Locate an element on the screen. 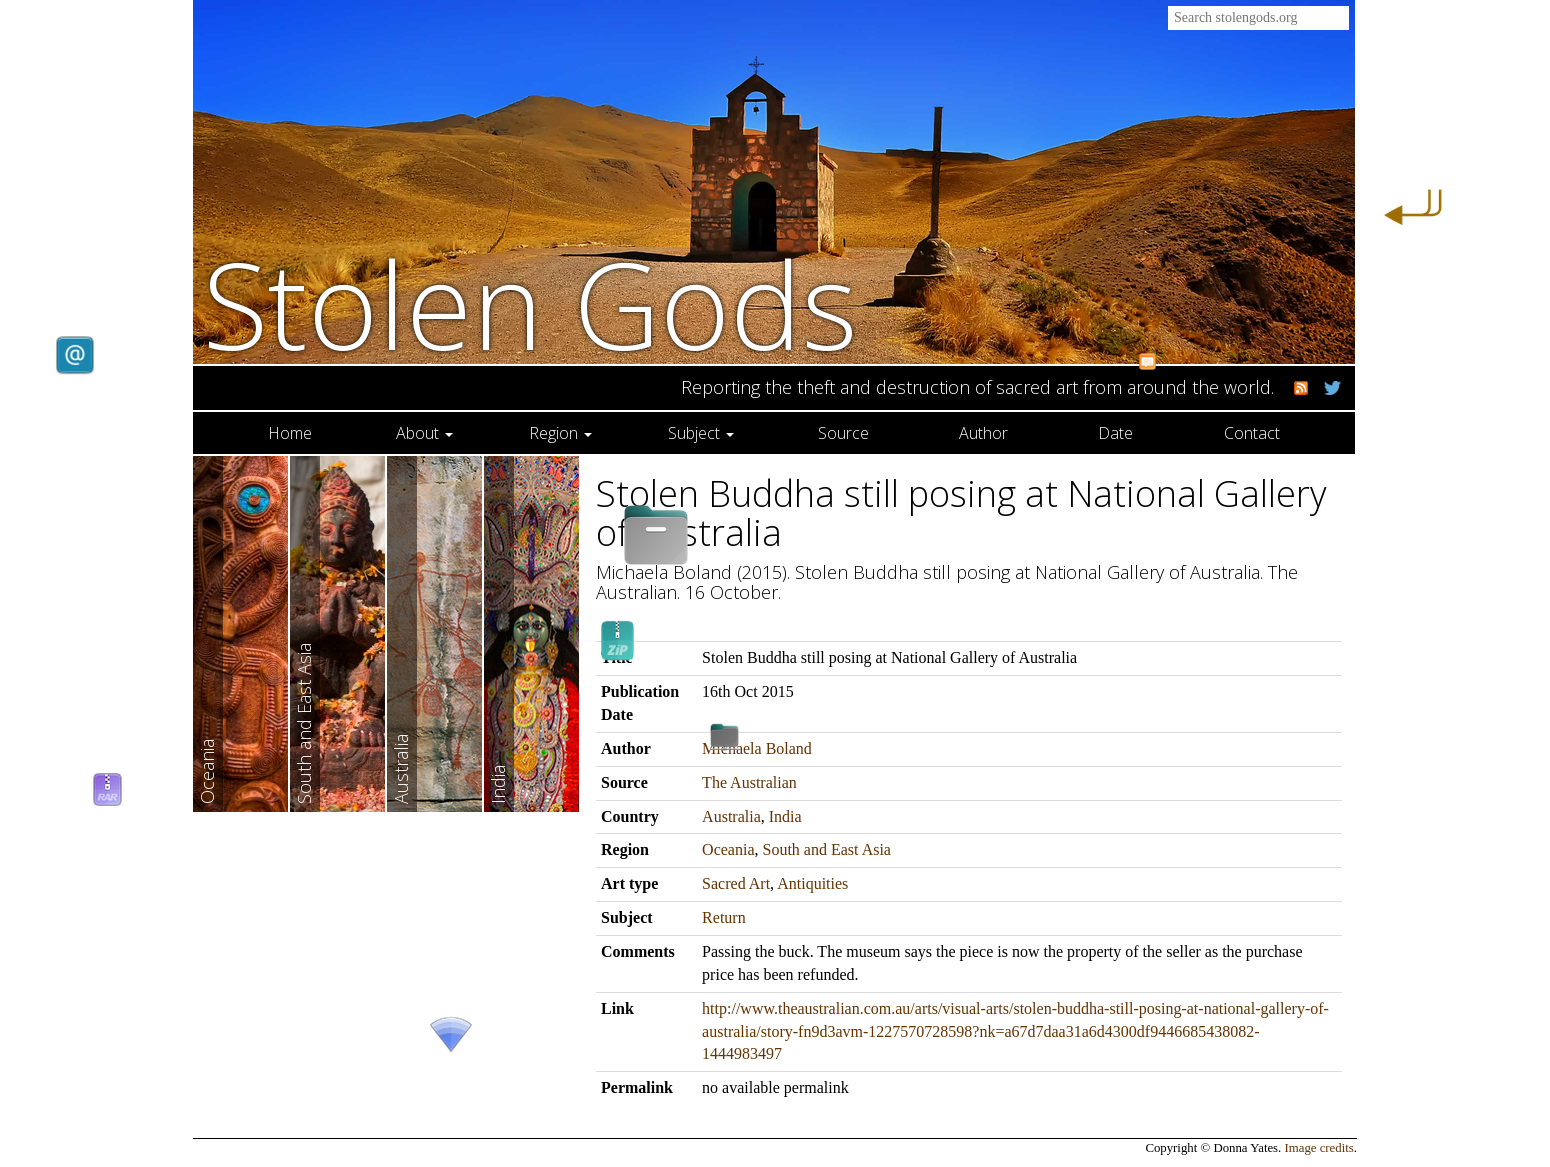  a compressed RAR archive file is located at coordinates (107, 789).